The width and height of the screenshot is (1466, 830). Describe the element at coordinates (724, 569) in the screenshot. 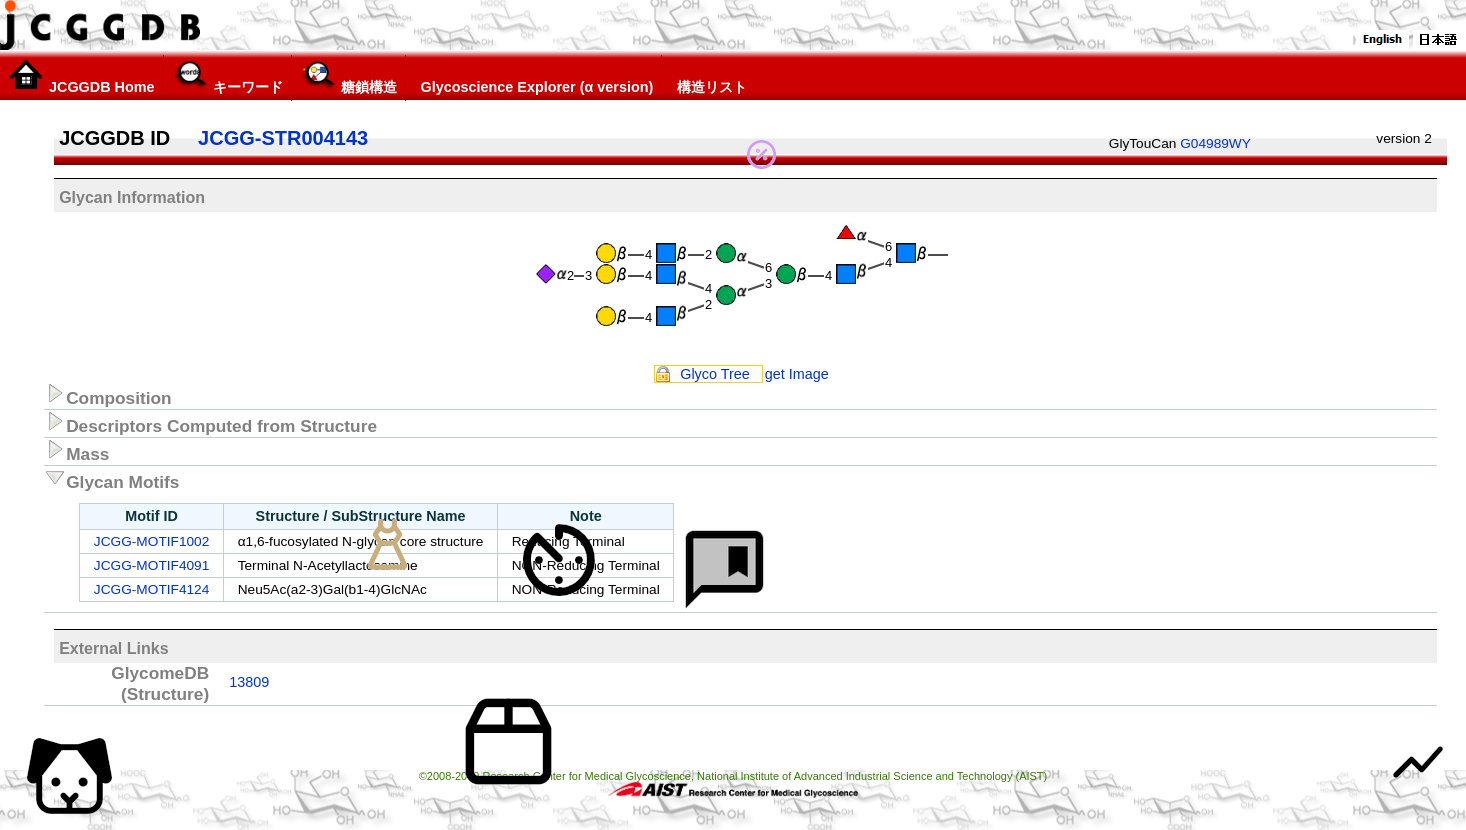

I see `access your saved messages` at that location.